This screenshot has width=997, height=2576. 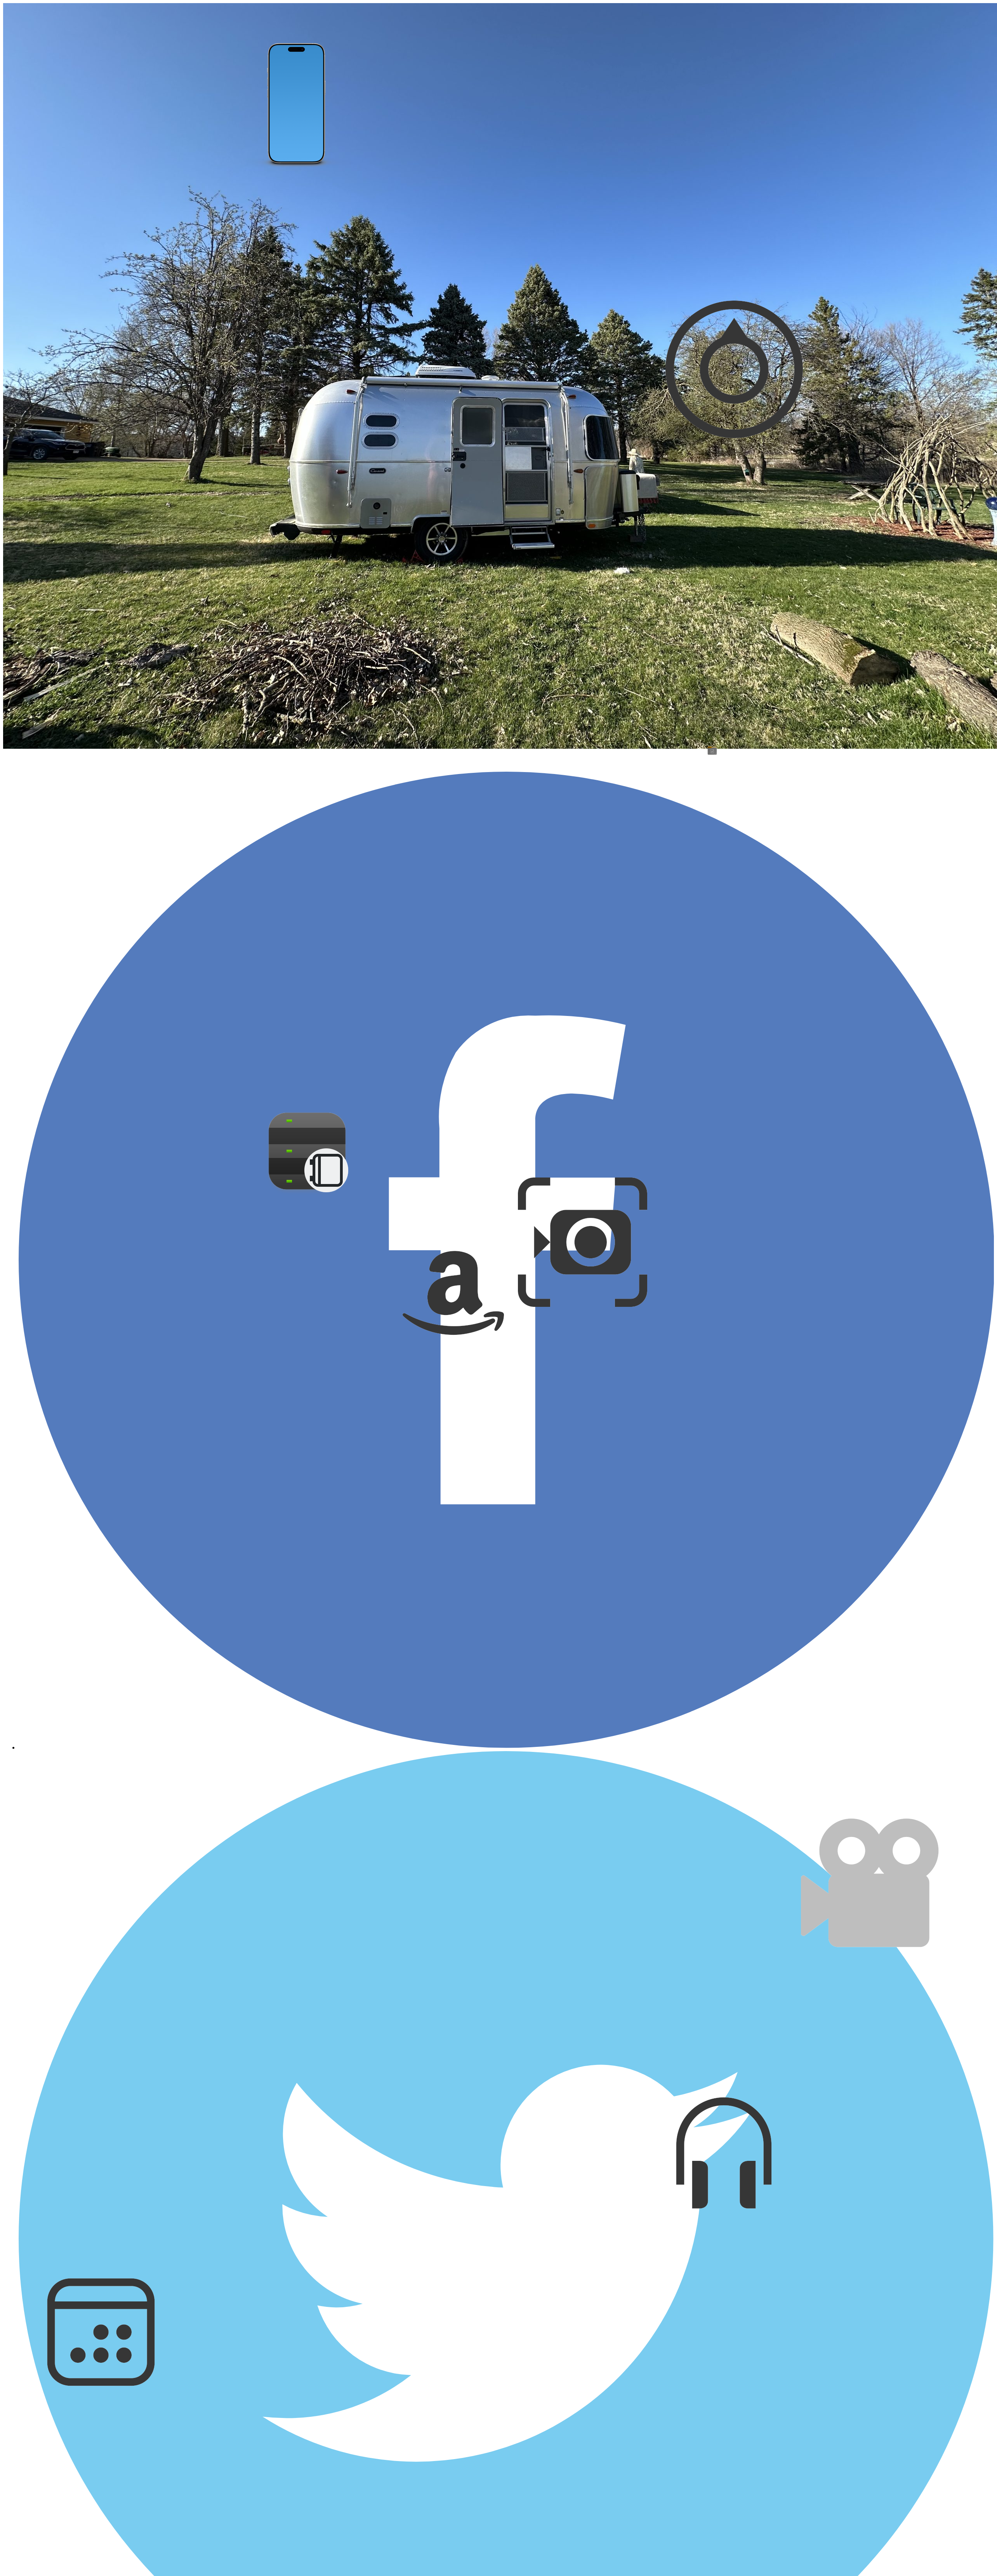 What do you see at coordinates (101, 2332) in the screenshot?
I see `open calendar application` at bounding box center [101, 2332].